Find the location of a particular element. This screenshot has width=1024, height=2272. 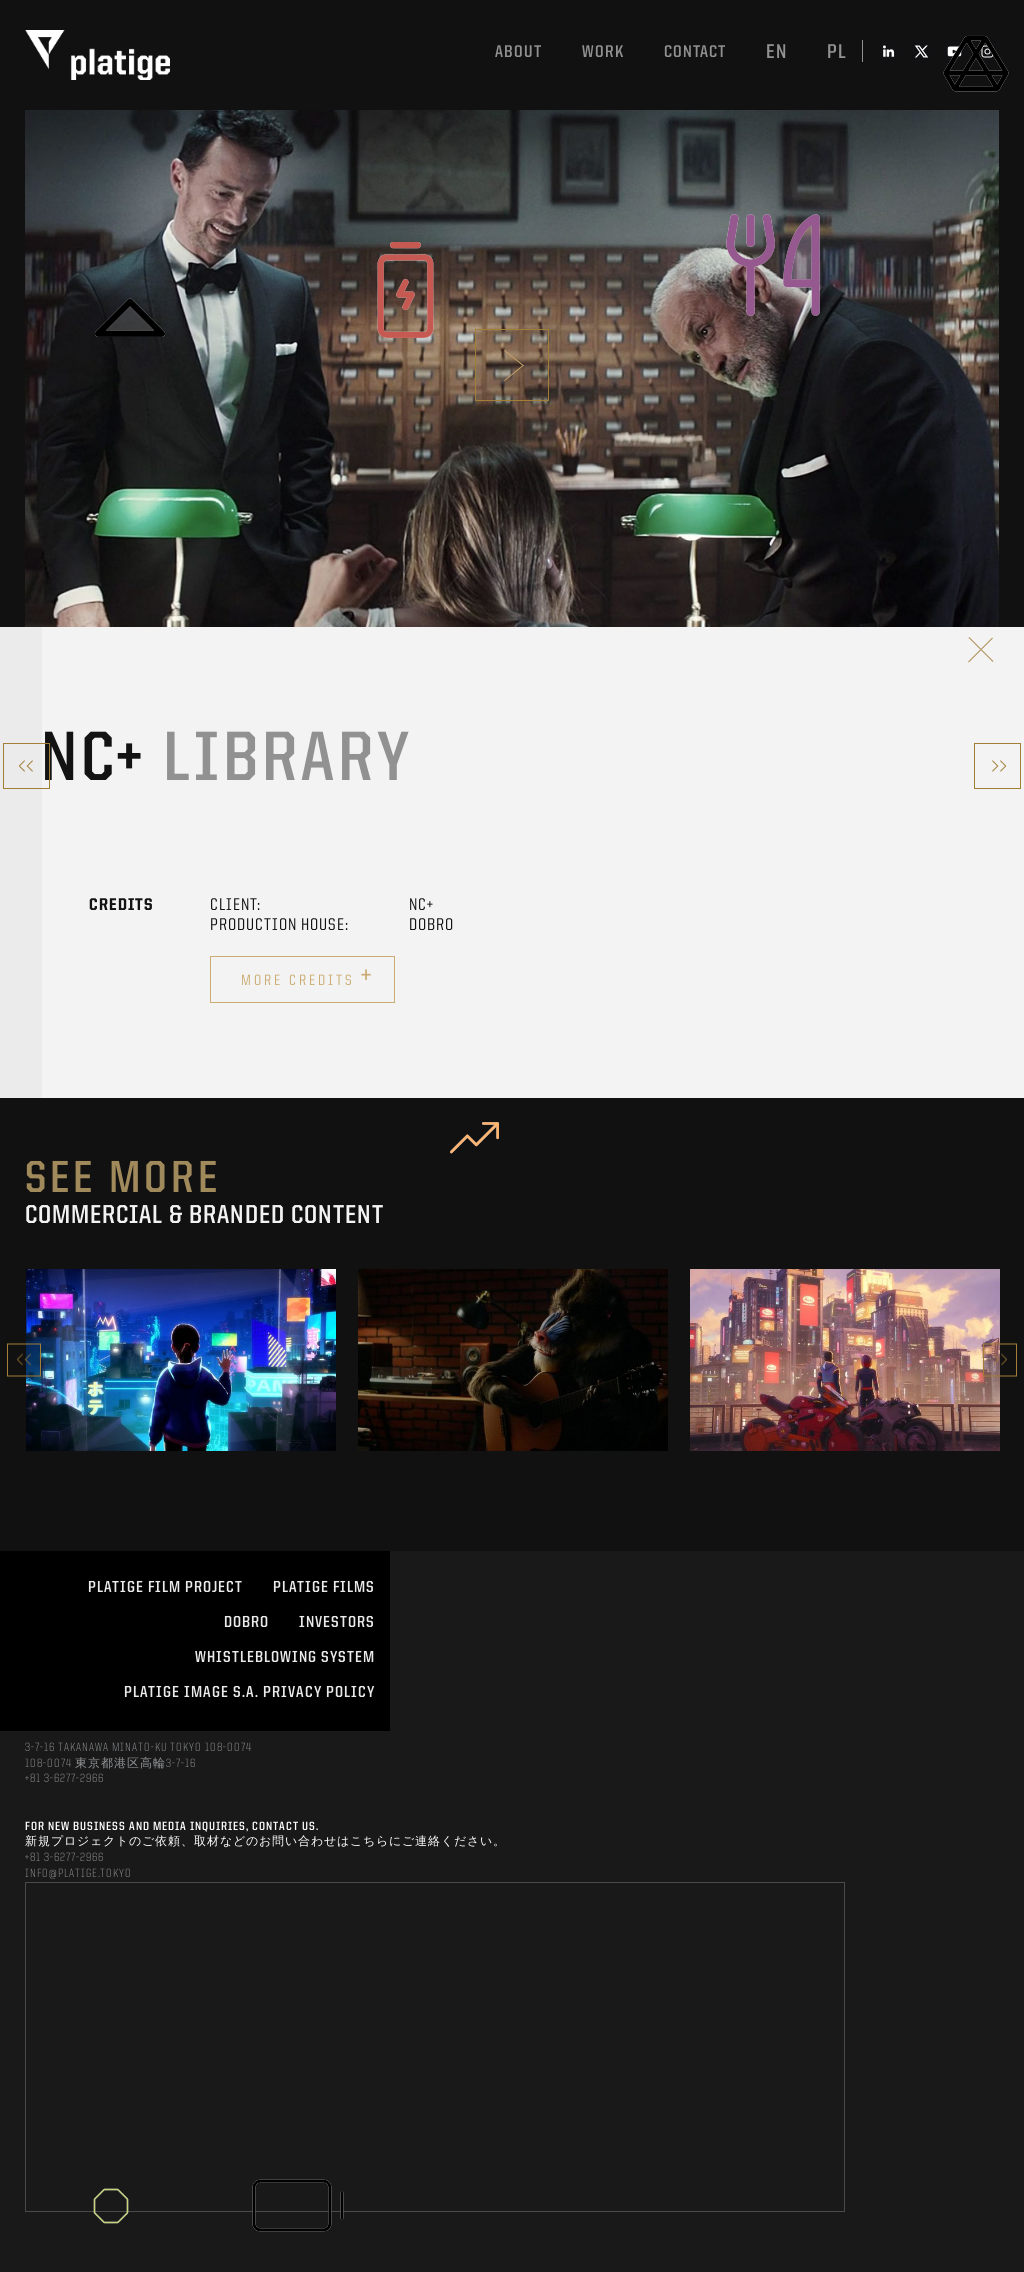

indicates device is currently charging is located at coordinates (405, 291).